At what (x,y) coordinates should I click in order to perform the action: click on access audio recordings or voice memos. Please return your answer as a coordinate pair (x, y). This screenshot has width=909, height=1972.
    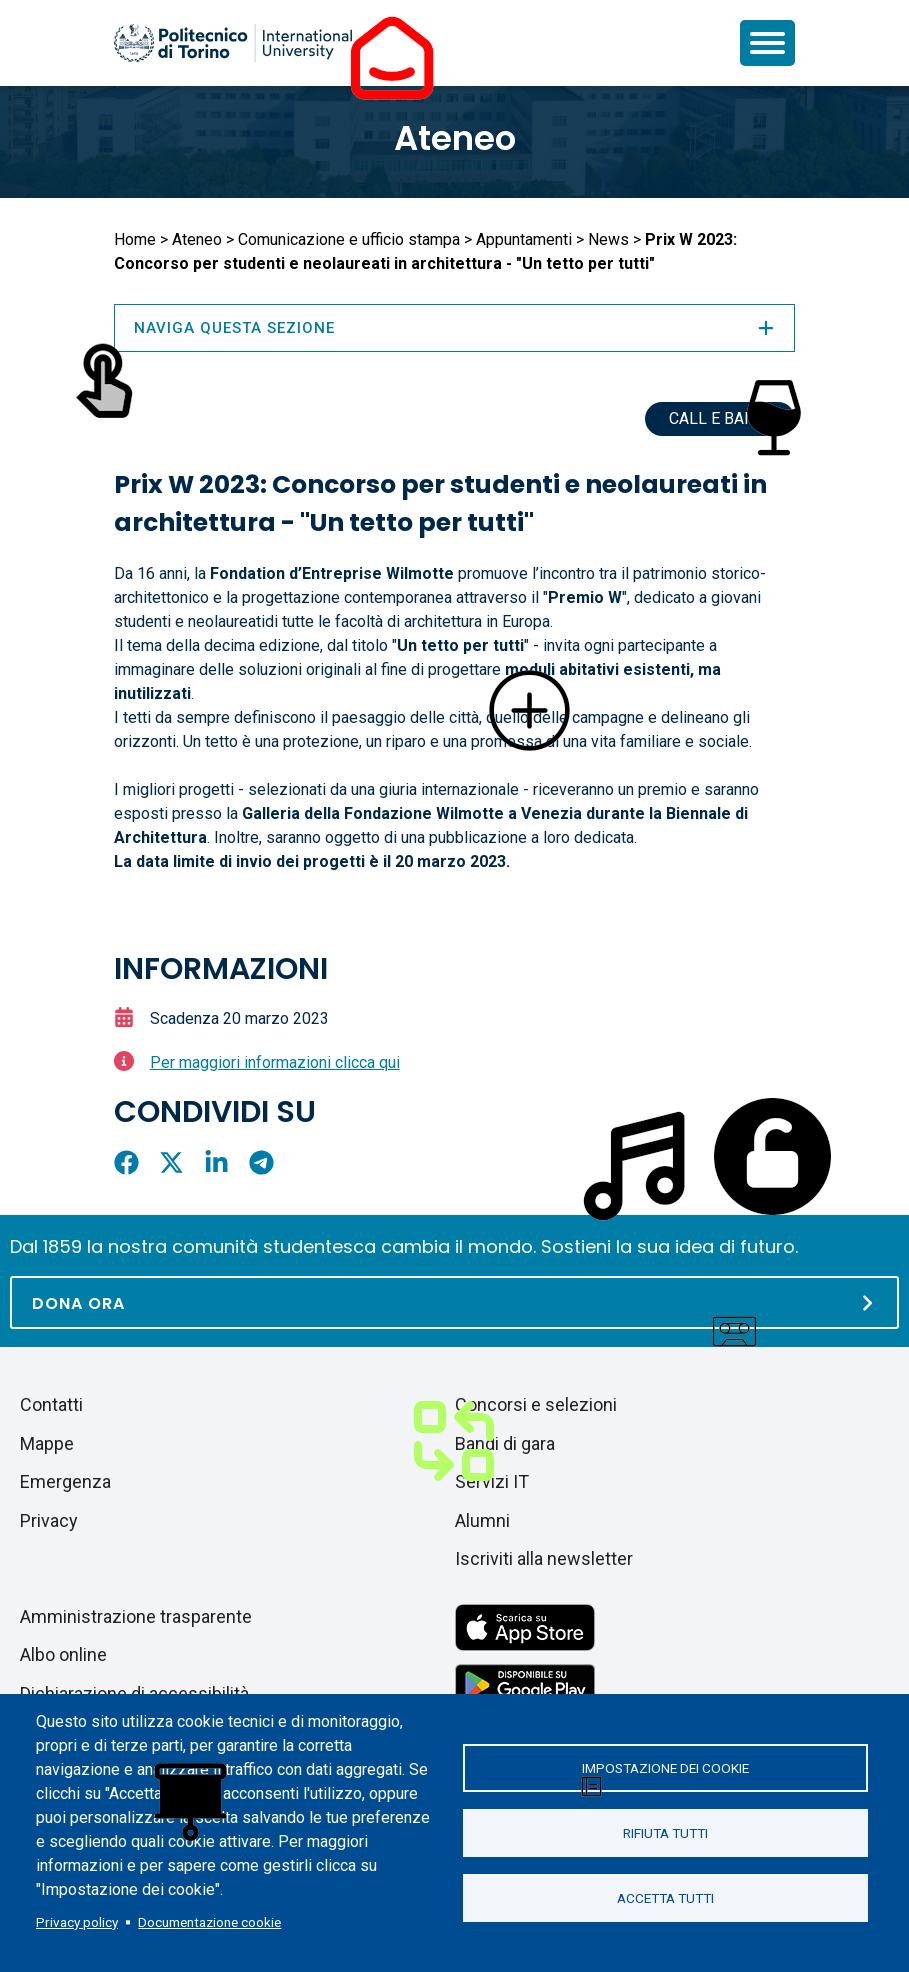
    Looking at the image, I should click on (734, 1331).